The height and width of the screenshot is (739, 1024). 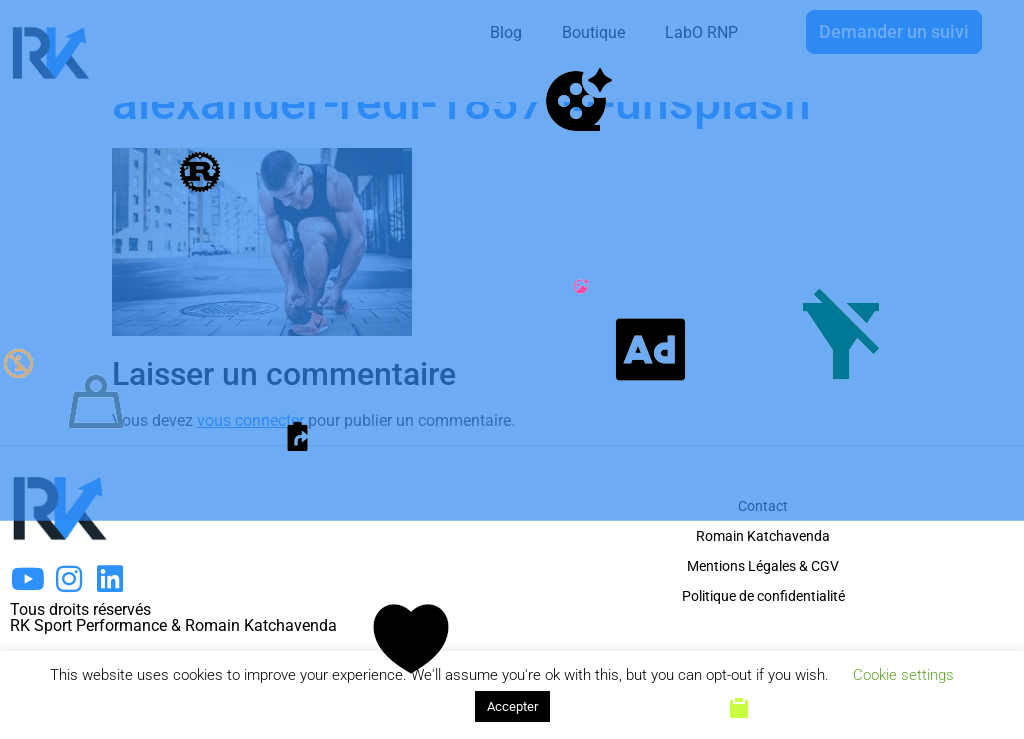 What do you see at coordinates (411, 638) in the screenshot?
I see `add to favorites` at bounding box center [411, 638].